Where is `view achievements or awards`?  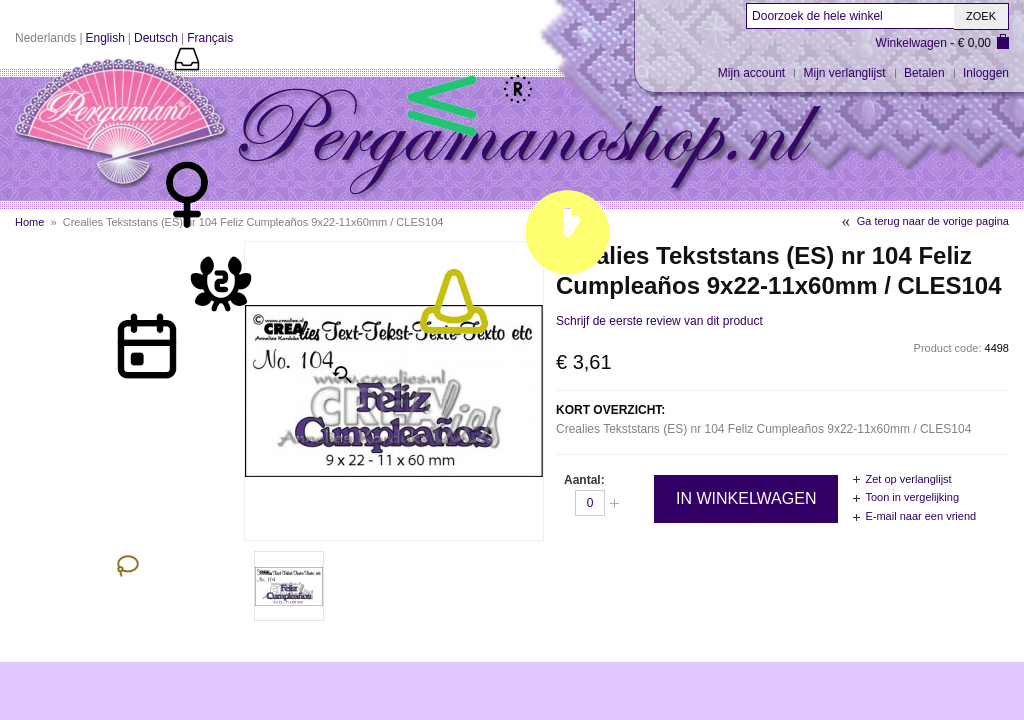
view achievements or awards is located at coordinates (221, 284).